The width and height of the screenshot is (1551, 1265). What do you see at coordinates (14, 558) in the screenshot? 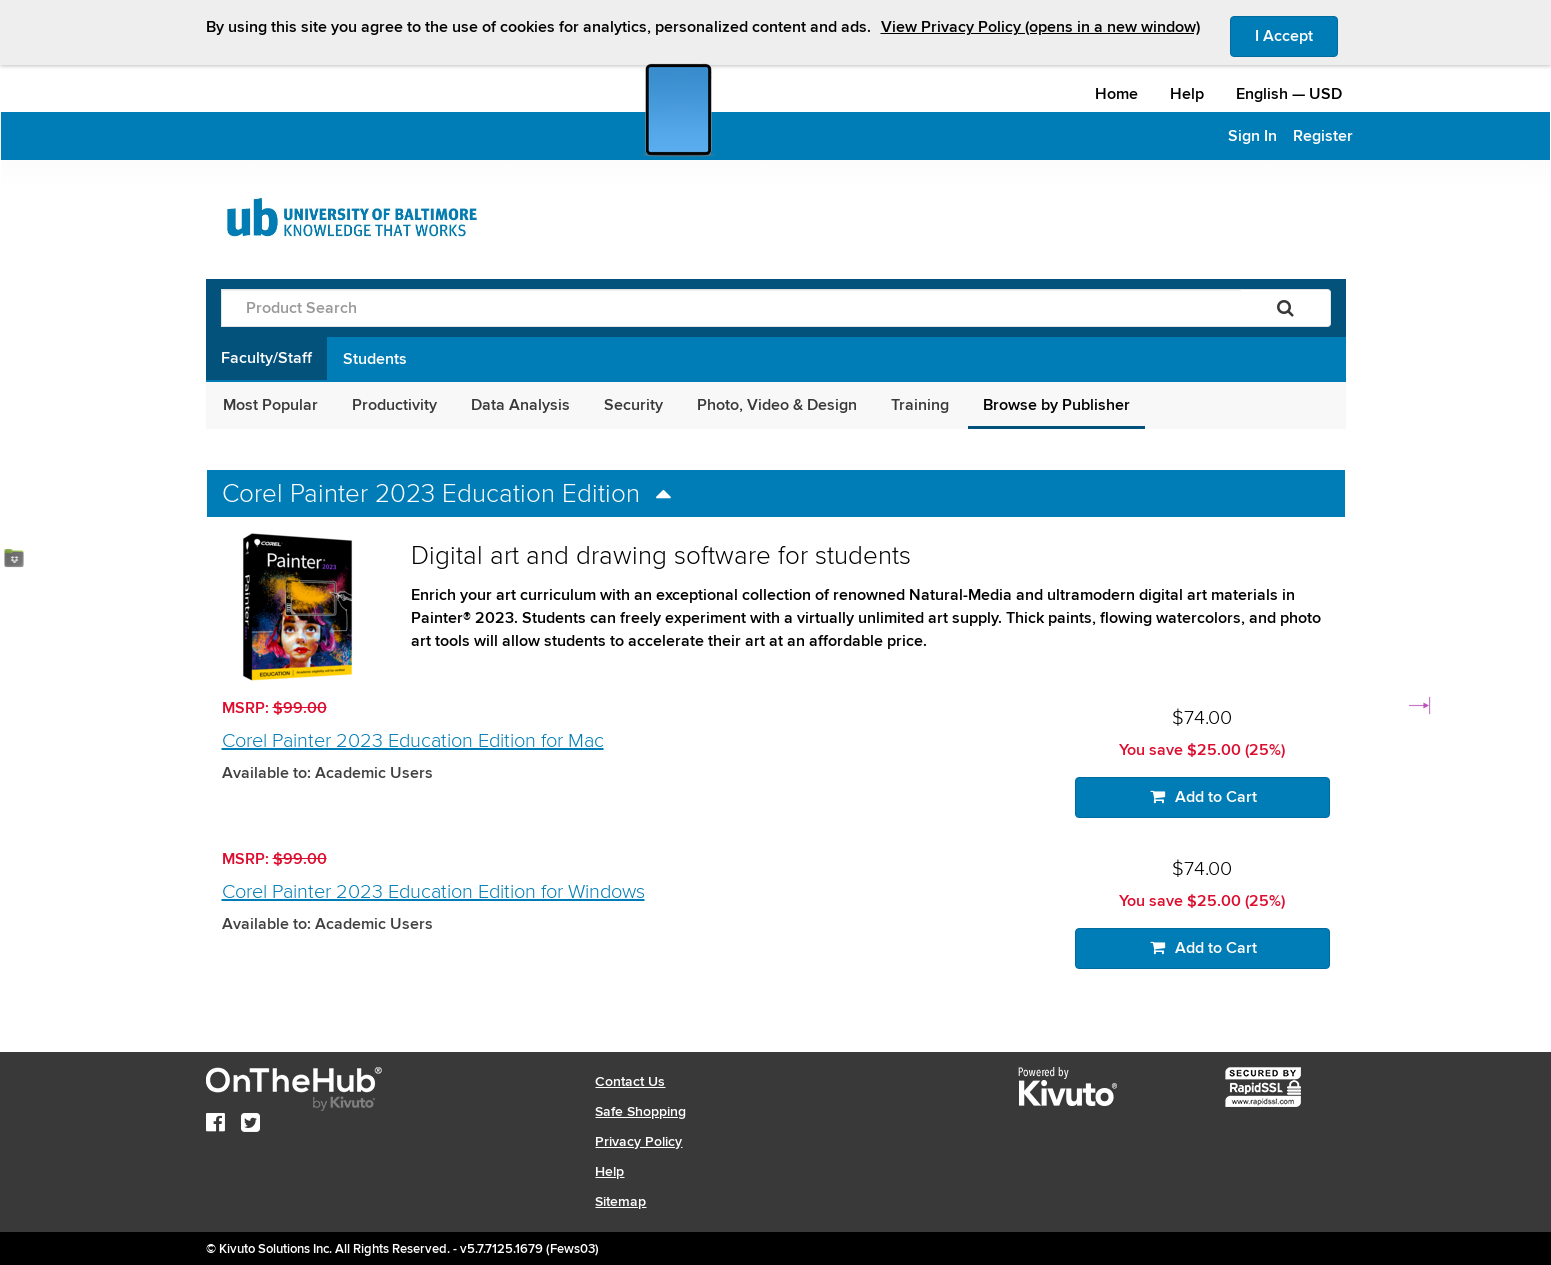
I see `open your dropbox folder` at bounding box center [14, 558].